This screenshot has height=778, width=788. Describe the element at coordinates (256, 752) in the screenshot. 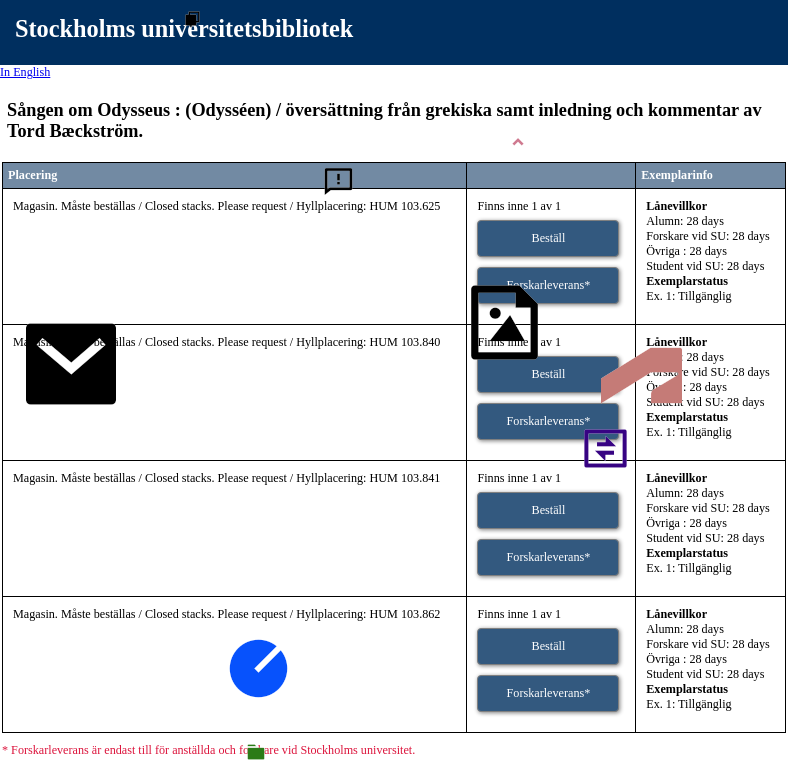

I see `open folder to view files` at that location.